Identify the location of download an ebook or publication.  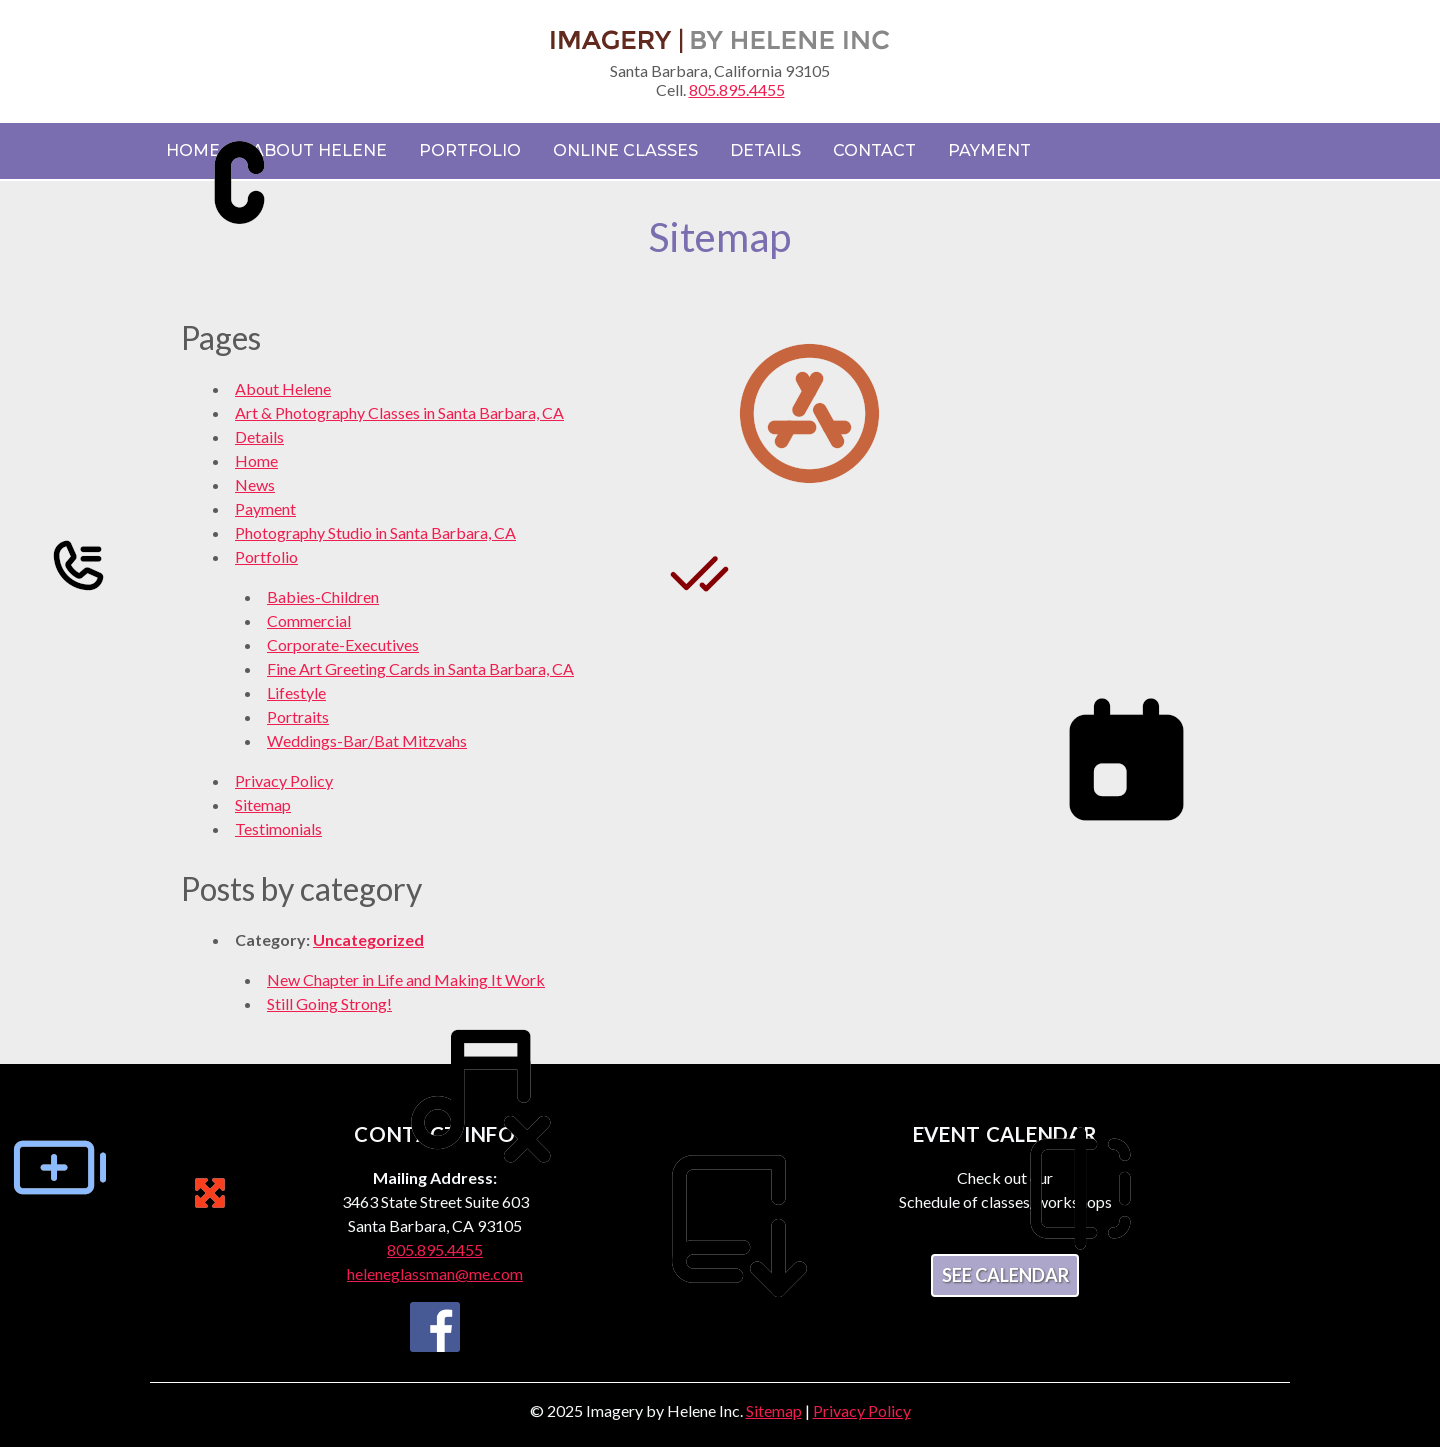
(736, 1219).